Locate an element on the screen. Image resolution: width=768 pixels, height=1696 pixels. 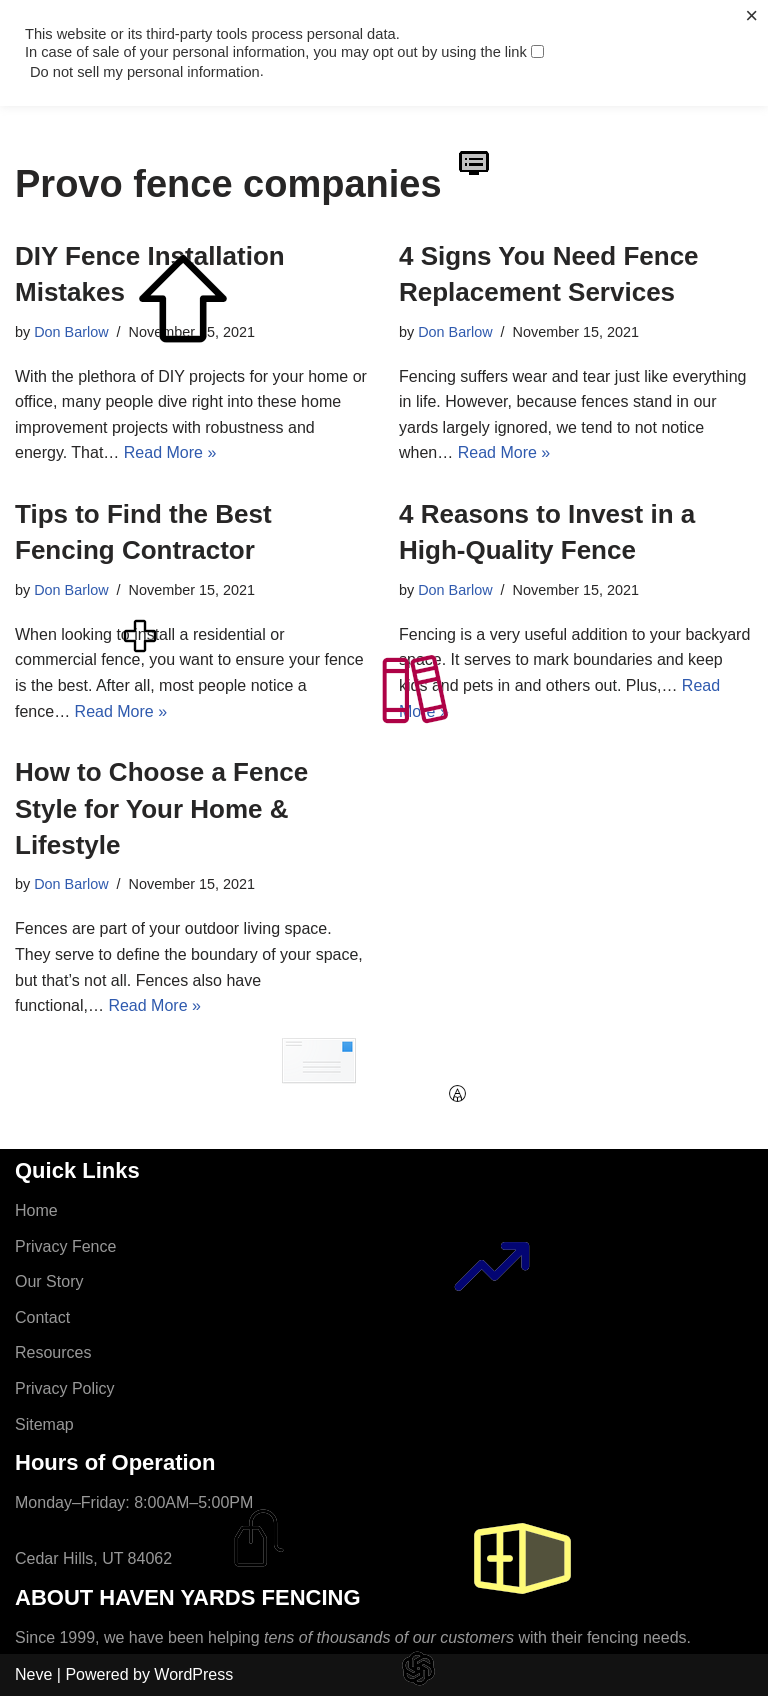
view shipping or freight details is located at coordinates (522, 1558).